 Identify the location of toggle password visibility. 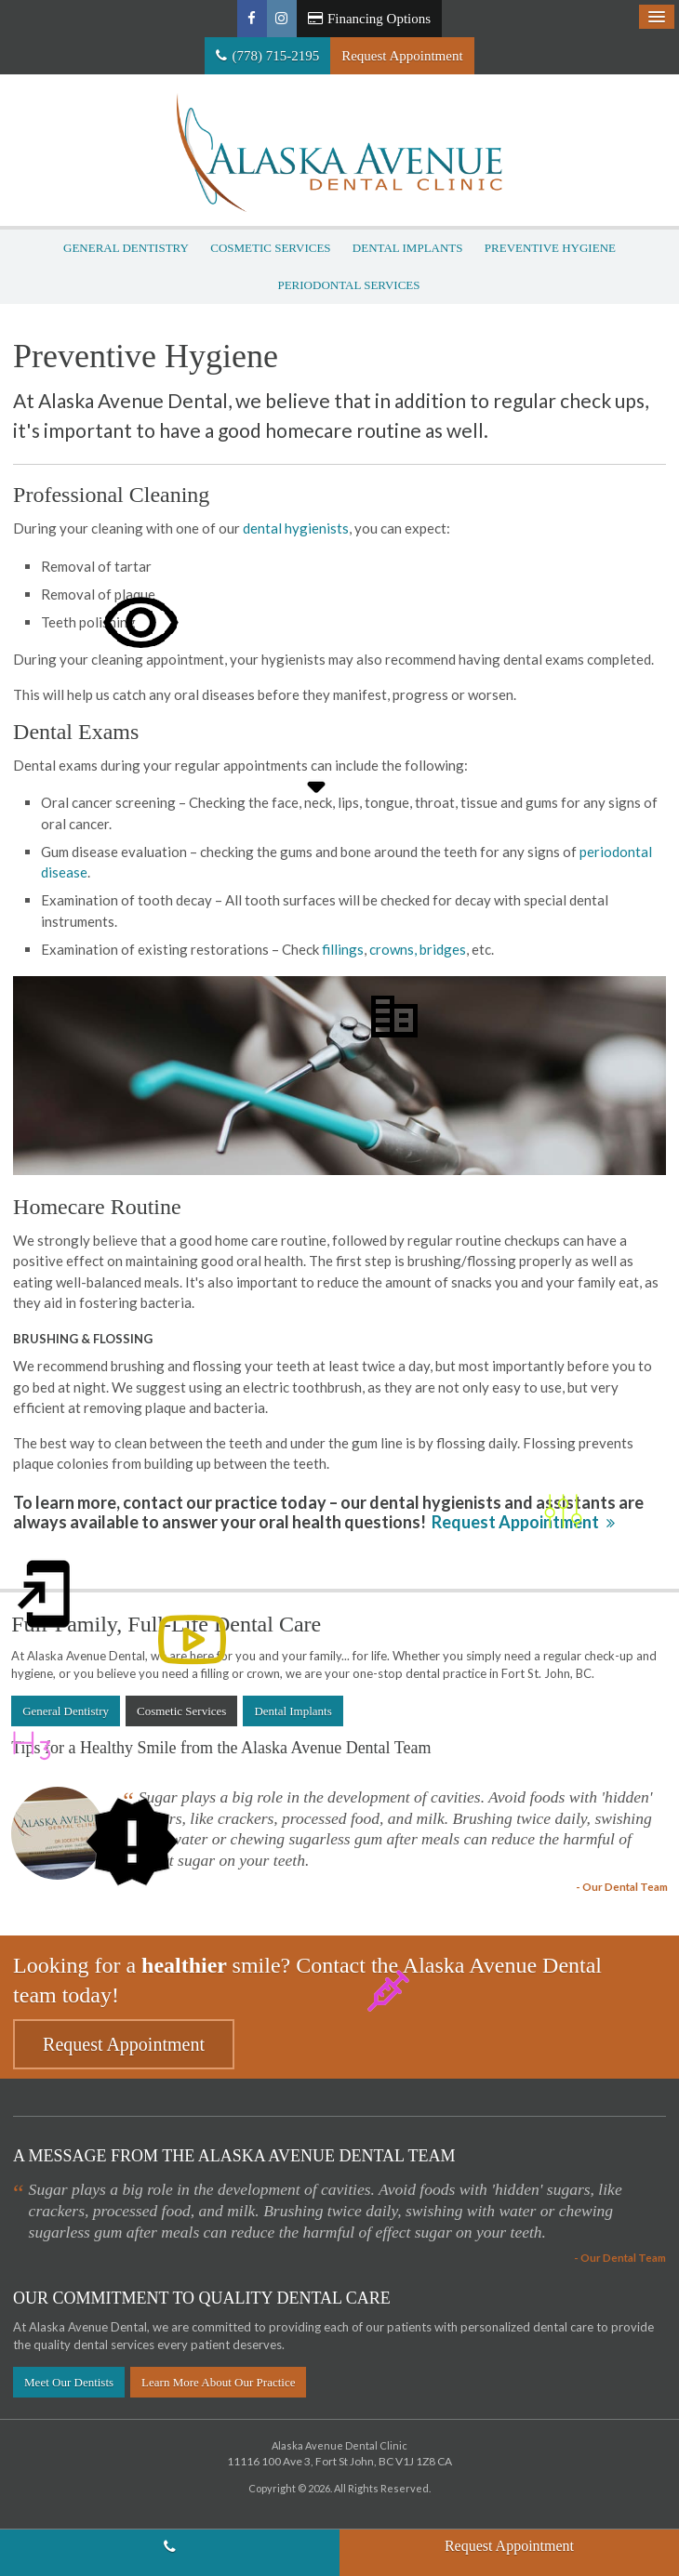
(140, 622).